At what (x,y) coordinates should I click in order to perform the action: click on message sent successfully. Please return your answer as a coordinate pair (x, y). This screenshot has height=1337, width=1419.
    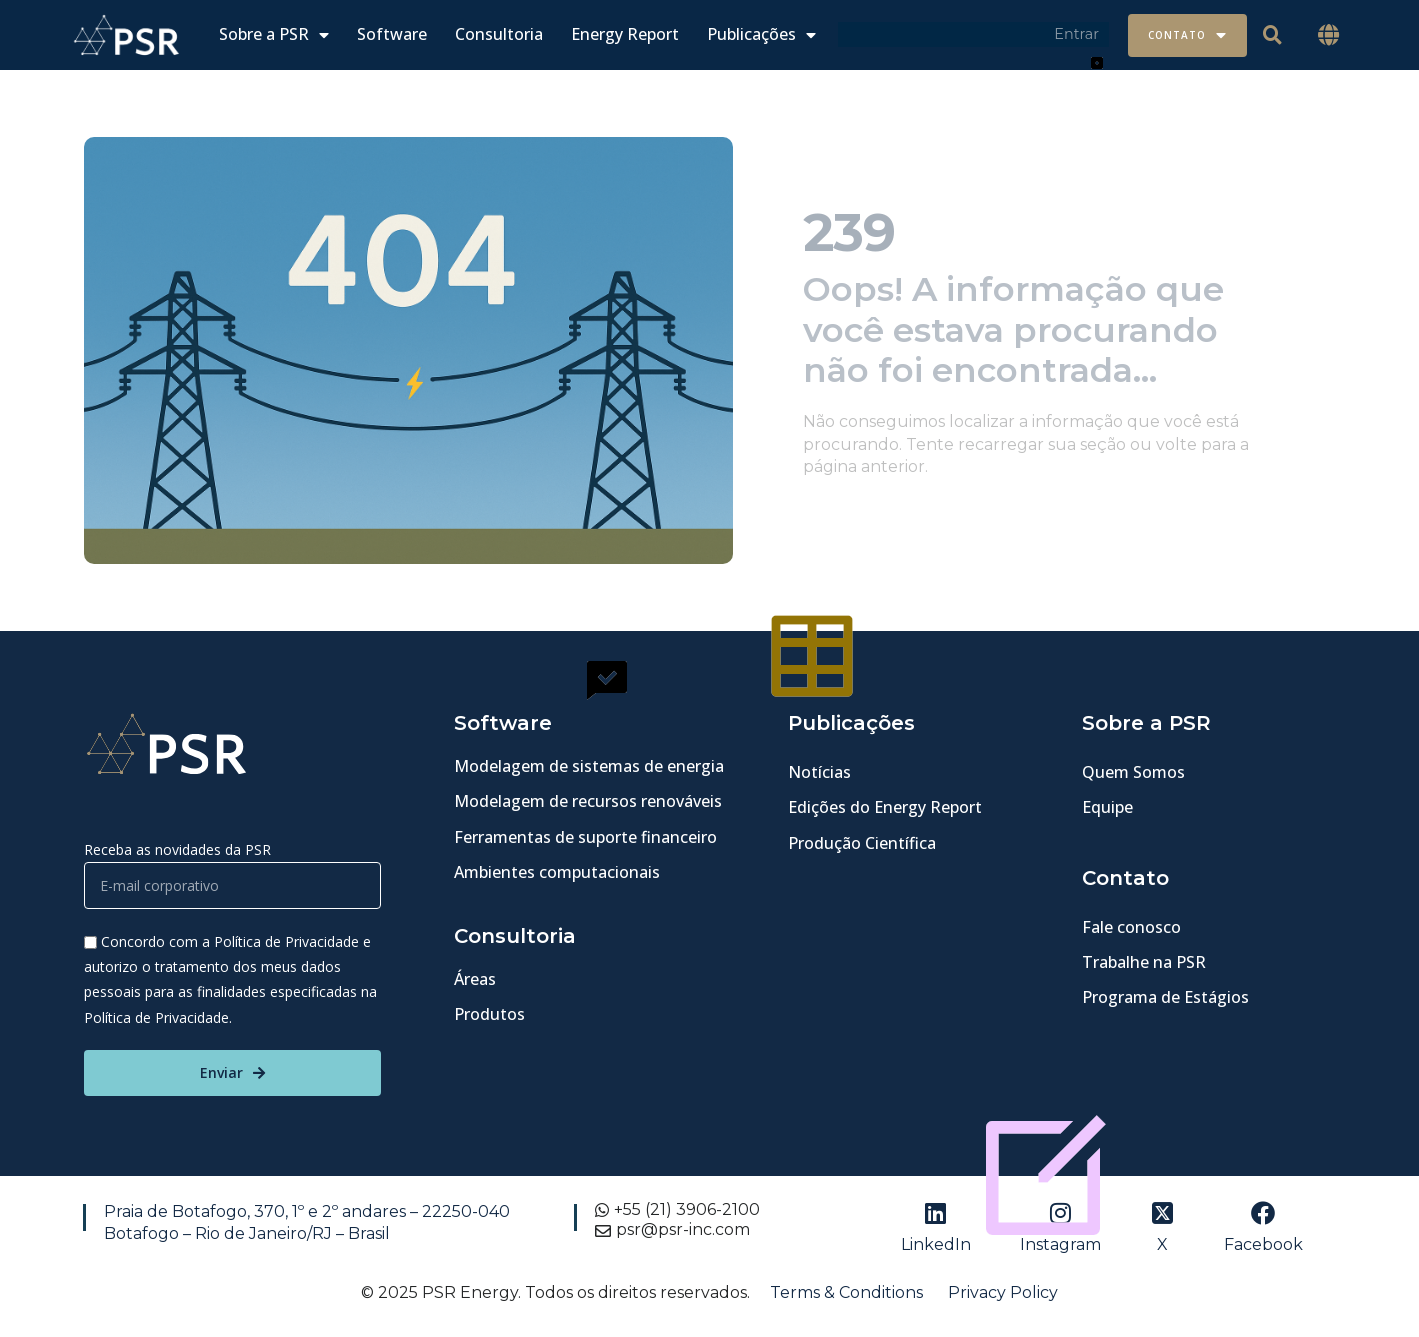
    Looking at the image, I should click on (607, 679).